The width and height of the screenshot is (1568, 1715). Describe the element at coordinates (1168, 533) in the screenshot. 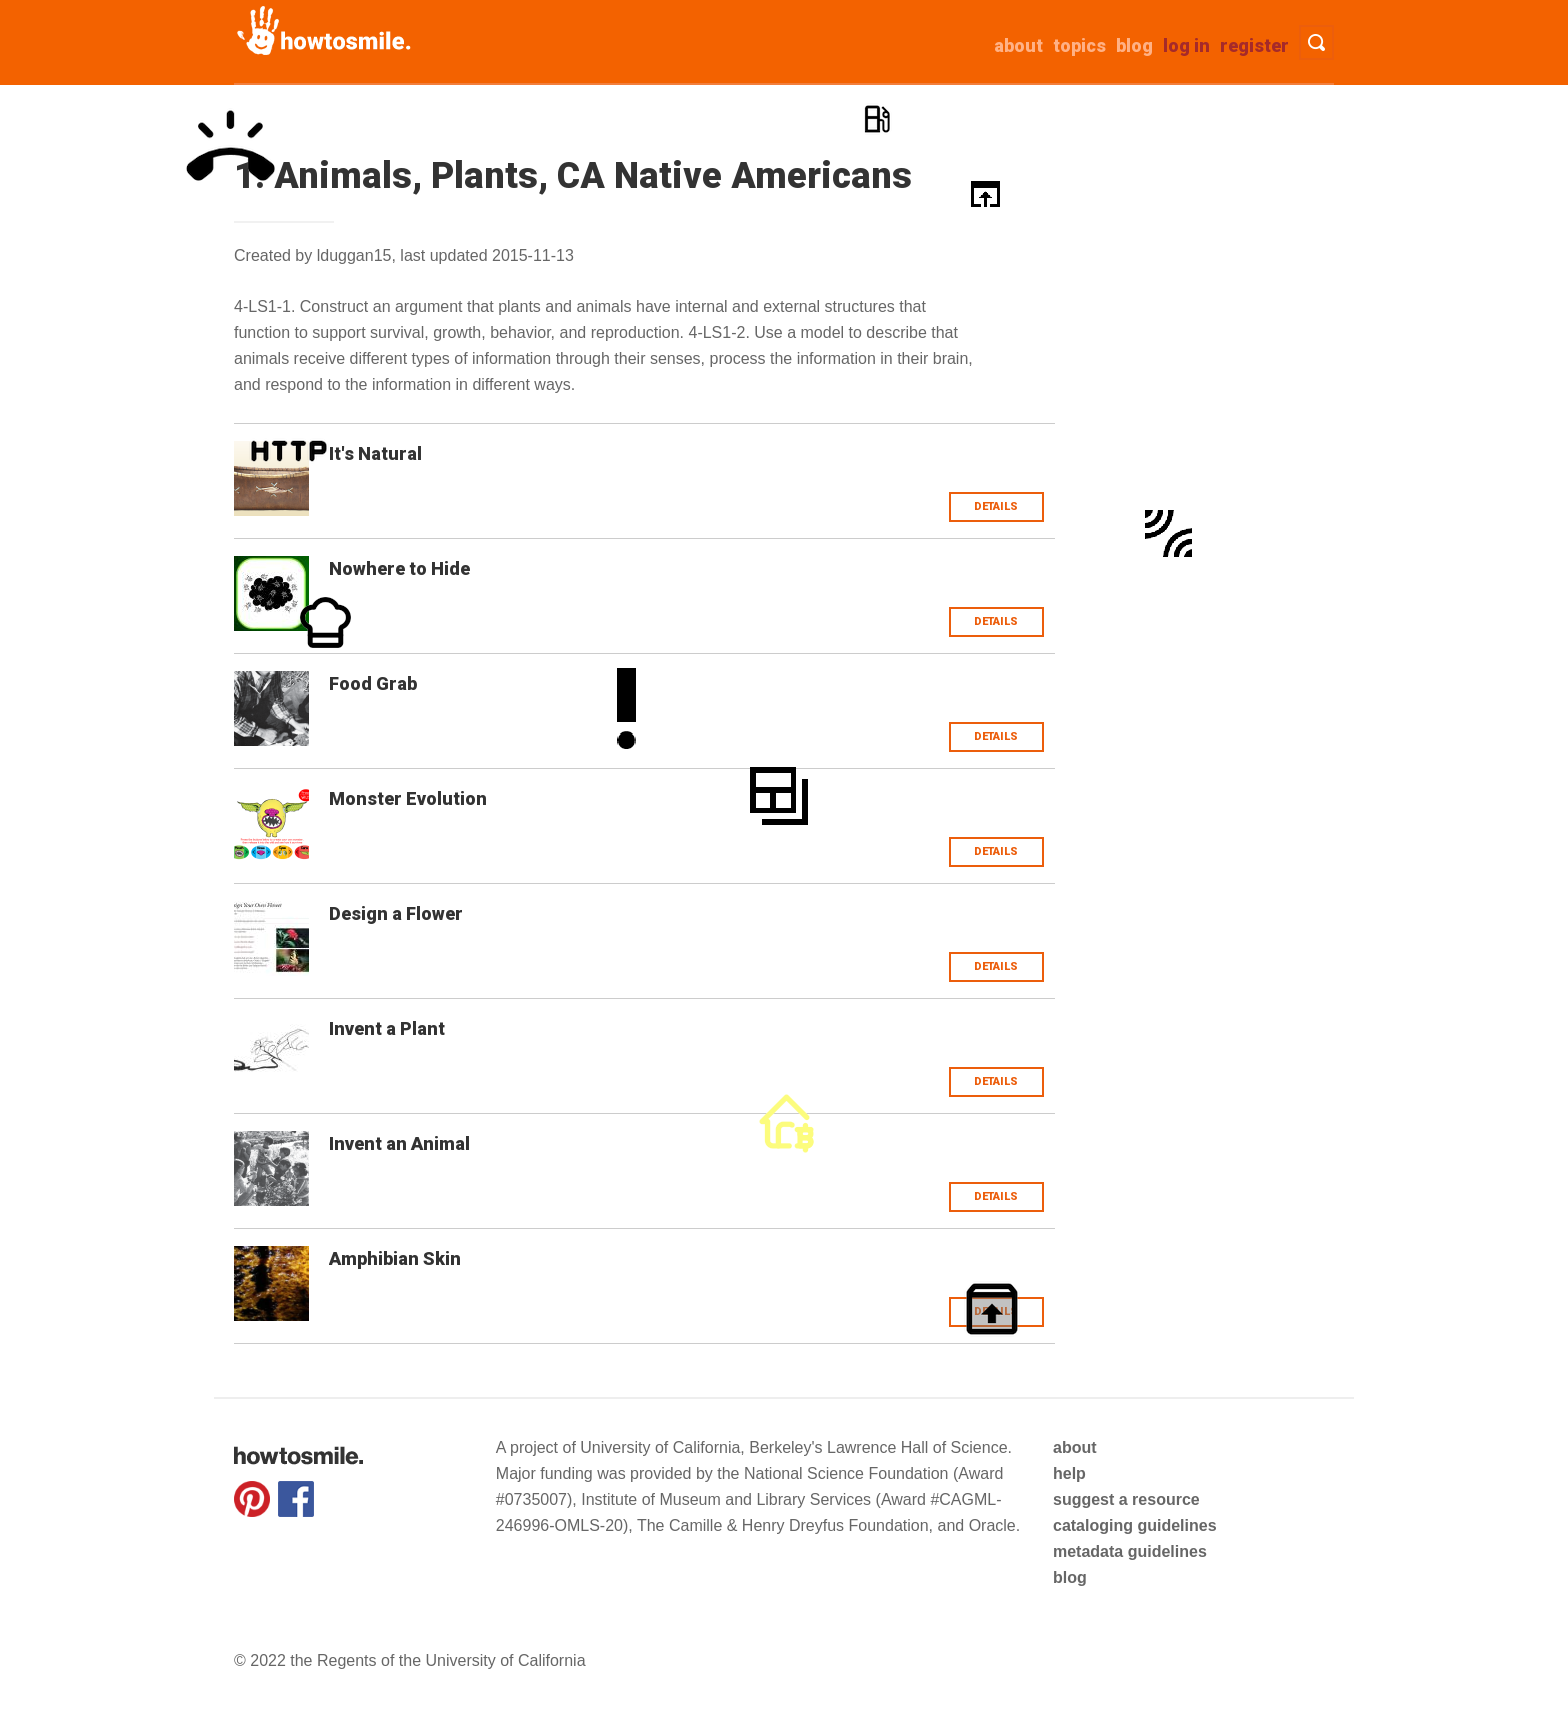

I see `enable lens flare or light leak effect` at that location.